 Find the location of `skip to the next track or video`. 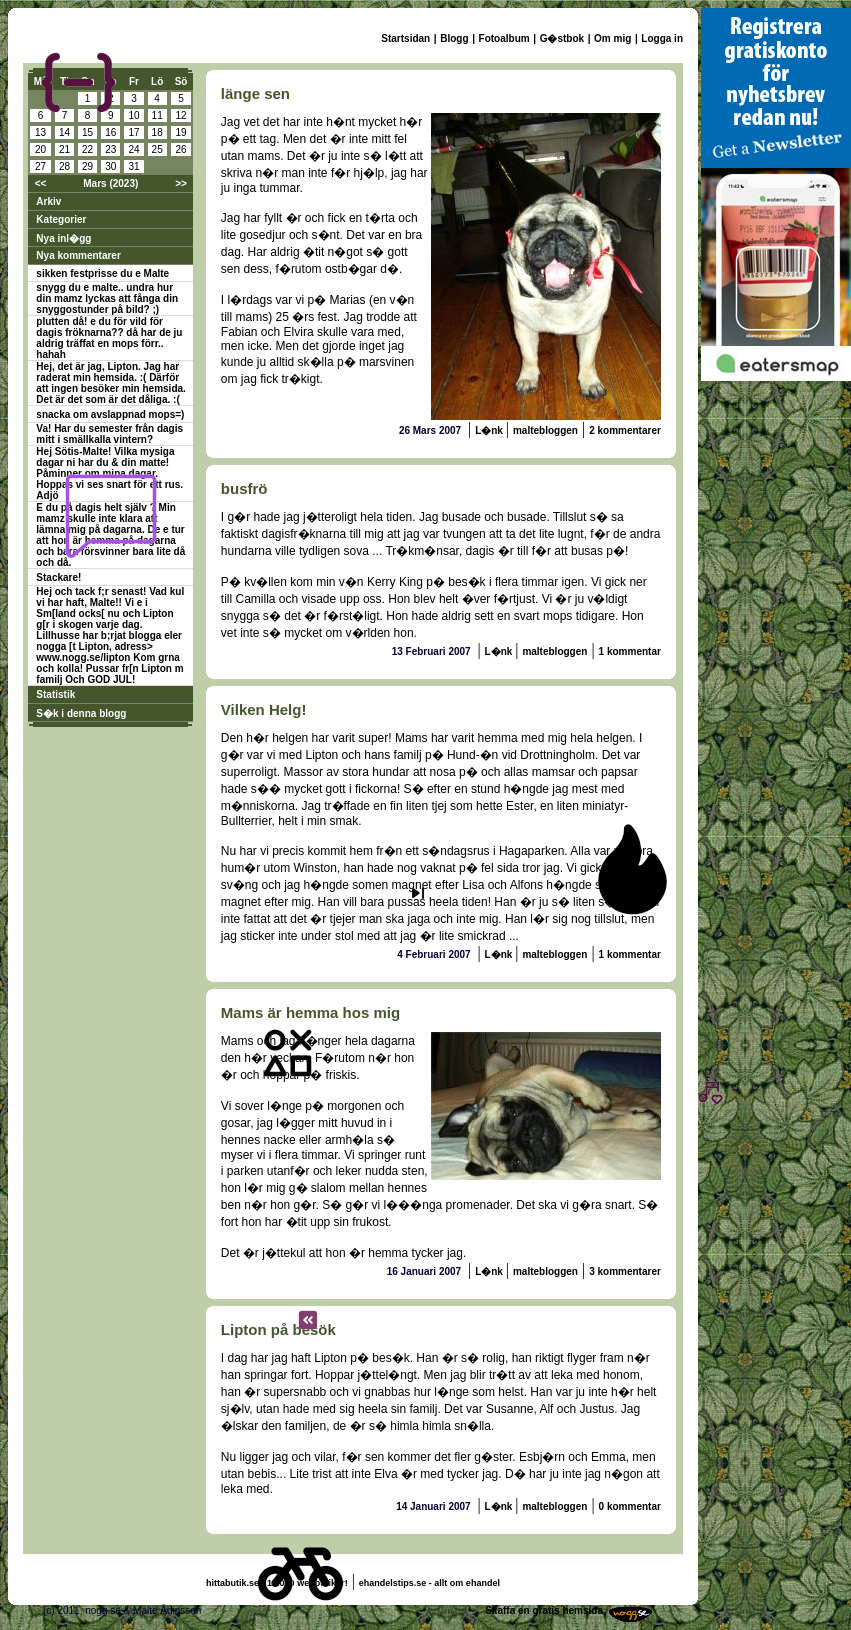

skip to the next track or video is located at coordinates (418, 893).